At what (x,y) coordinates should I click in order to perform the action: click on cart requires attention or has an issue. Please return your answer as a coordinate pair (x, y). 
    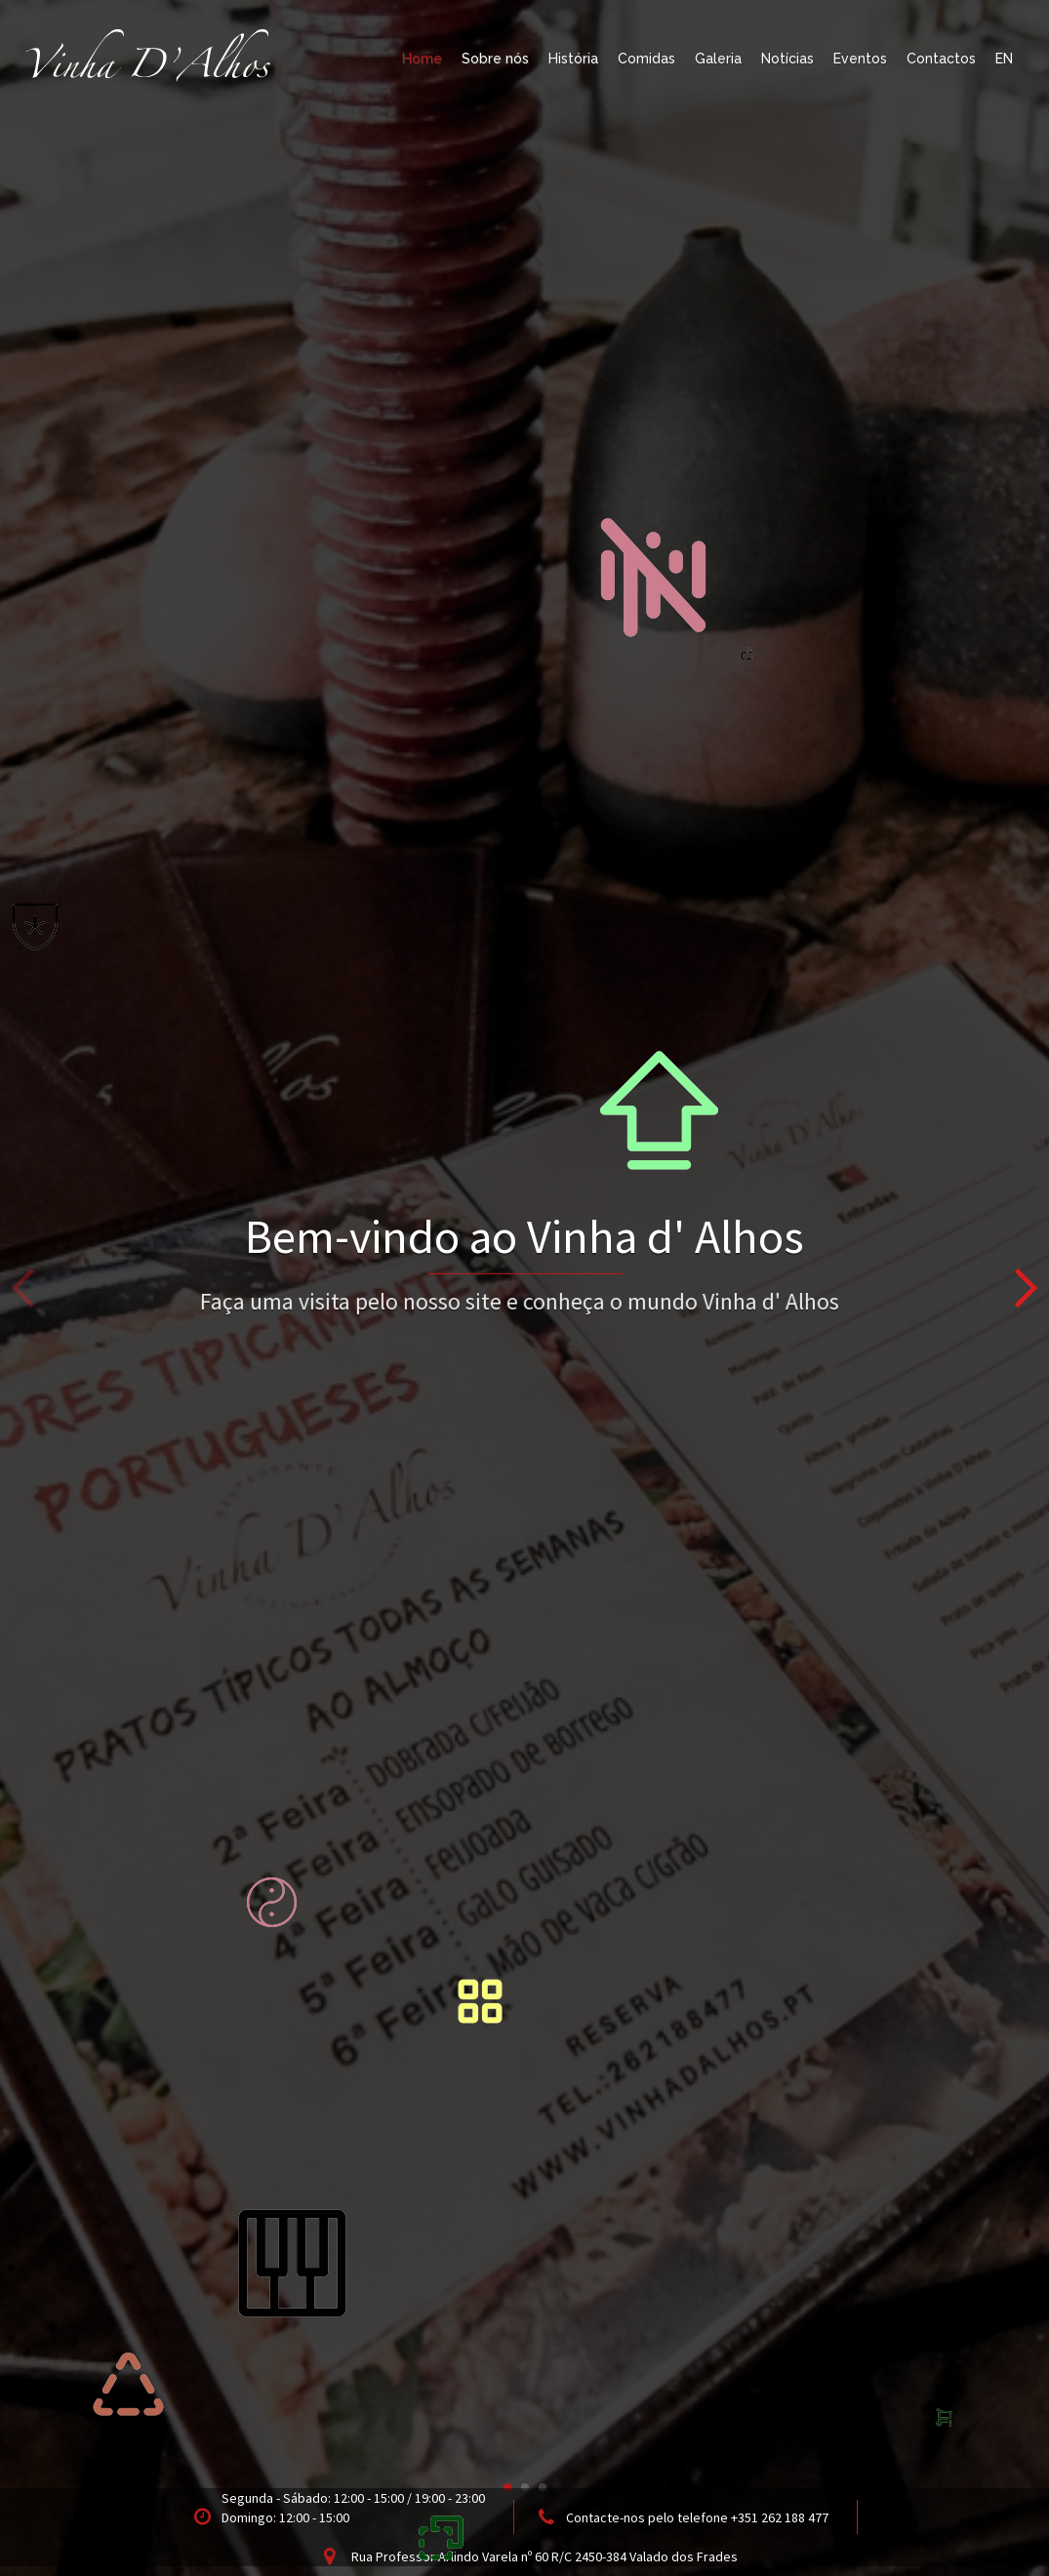
    Looking at the image, I should click on (944, 2417).